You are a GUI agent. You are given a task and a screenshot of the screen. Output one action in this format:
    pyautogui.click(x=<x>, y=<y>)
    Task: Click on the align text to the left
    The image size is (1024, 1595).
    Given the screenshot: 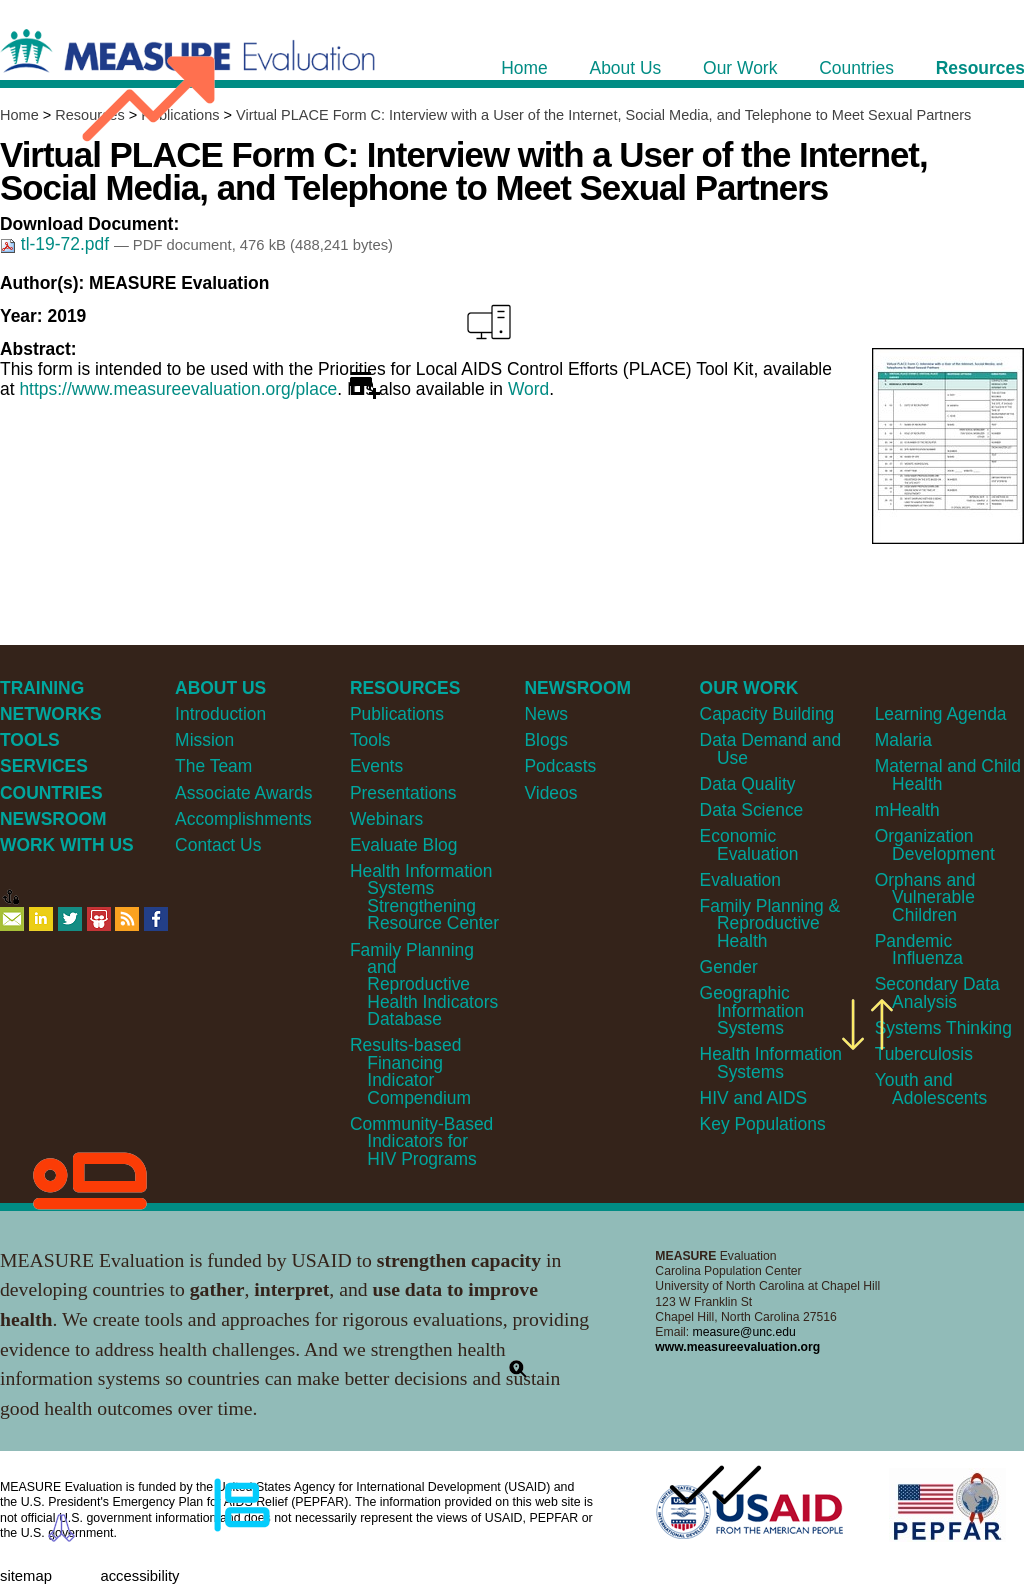 What is the action you would take?
    pyautogui.click(x=241, y=1505)
    